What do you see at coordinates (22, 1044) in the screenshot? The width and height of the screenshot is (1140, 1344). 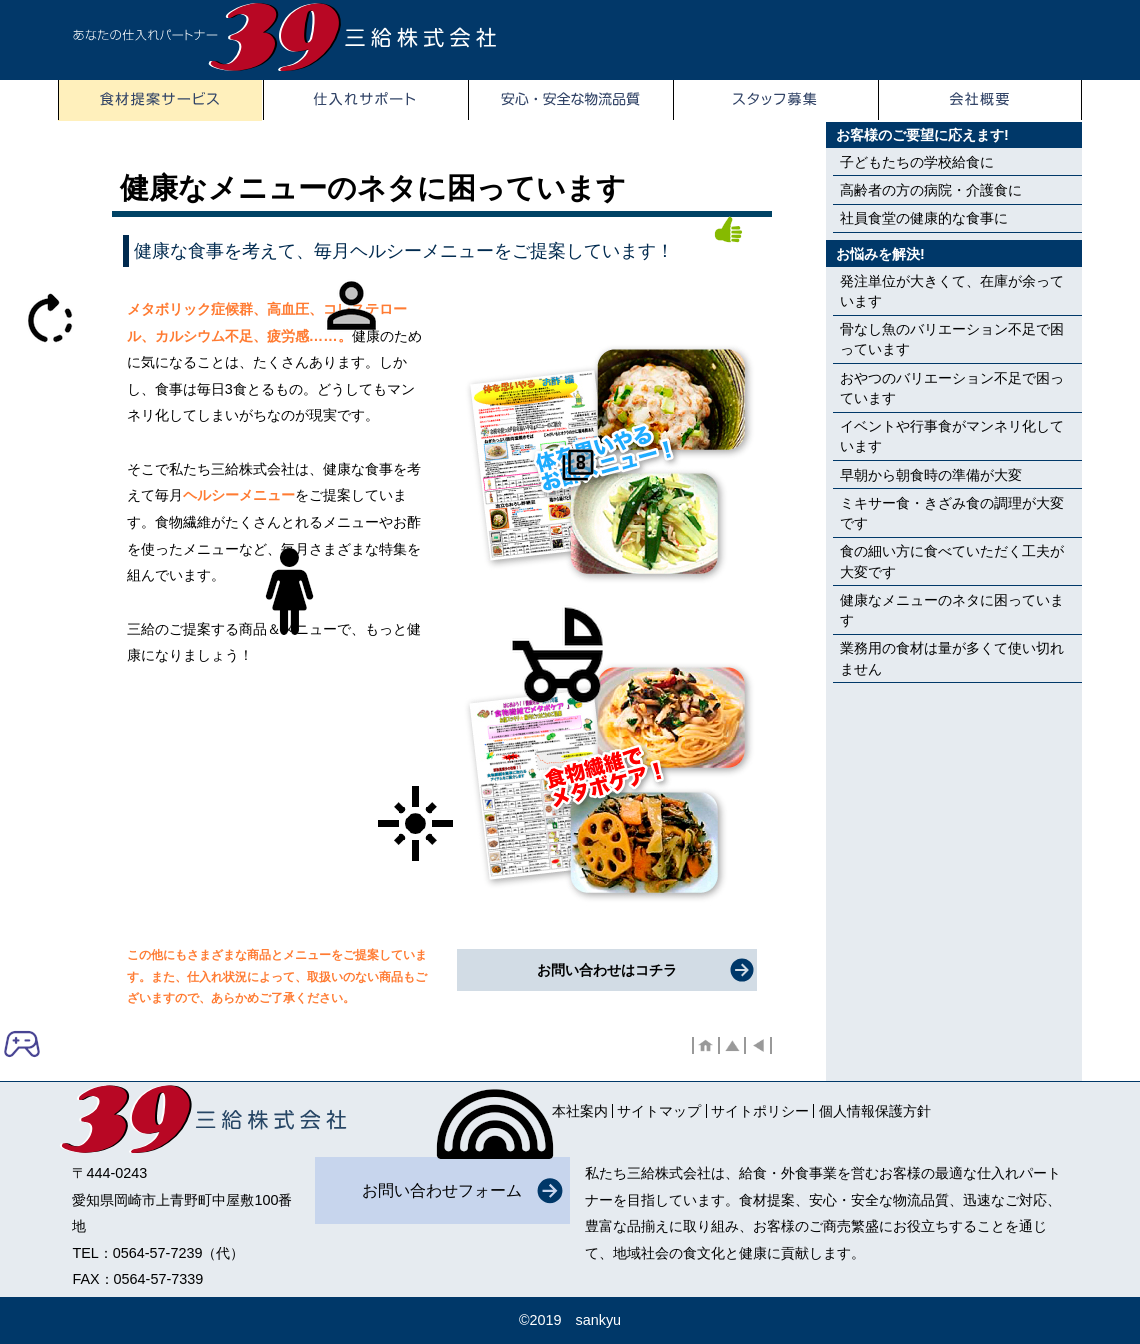 I see `access games or gaming features` at bounding box center [22, 1044].